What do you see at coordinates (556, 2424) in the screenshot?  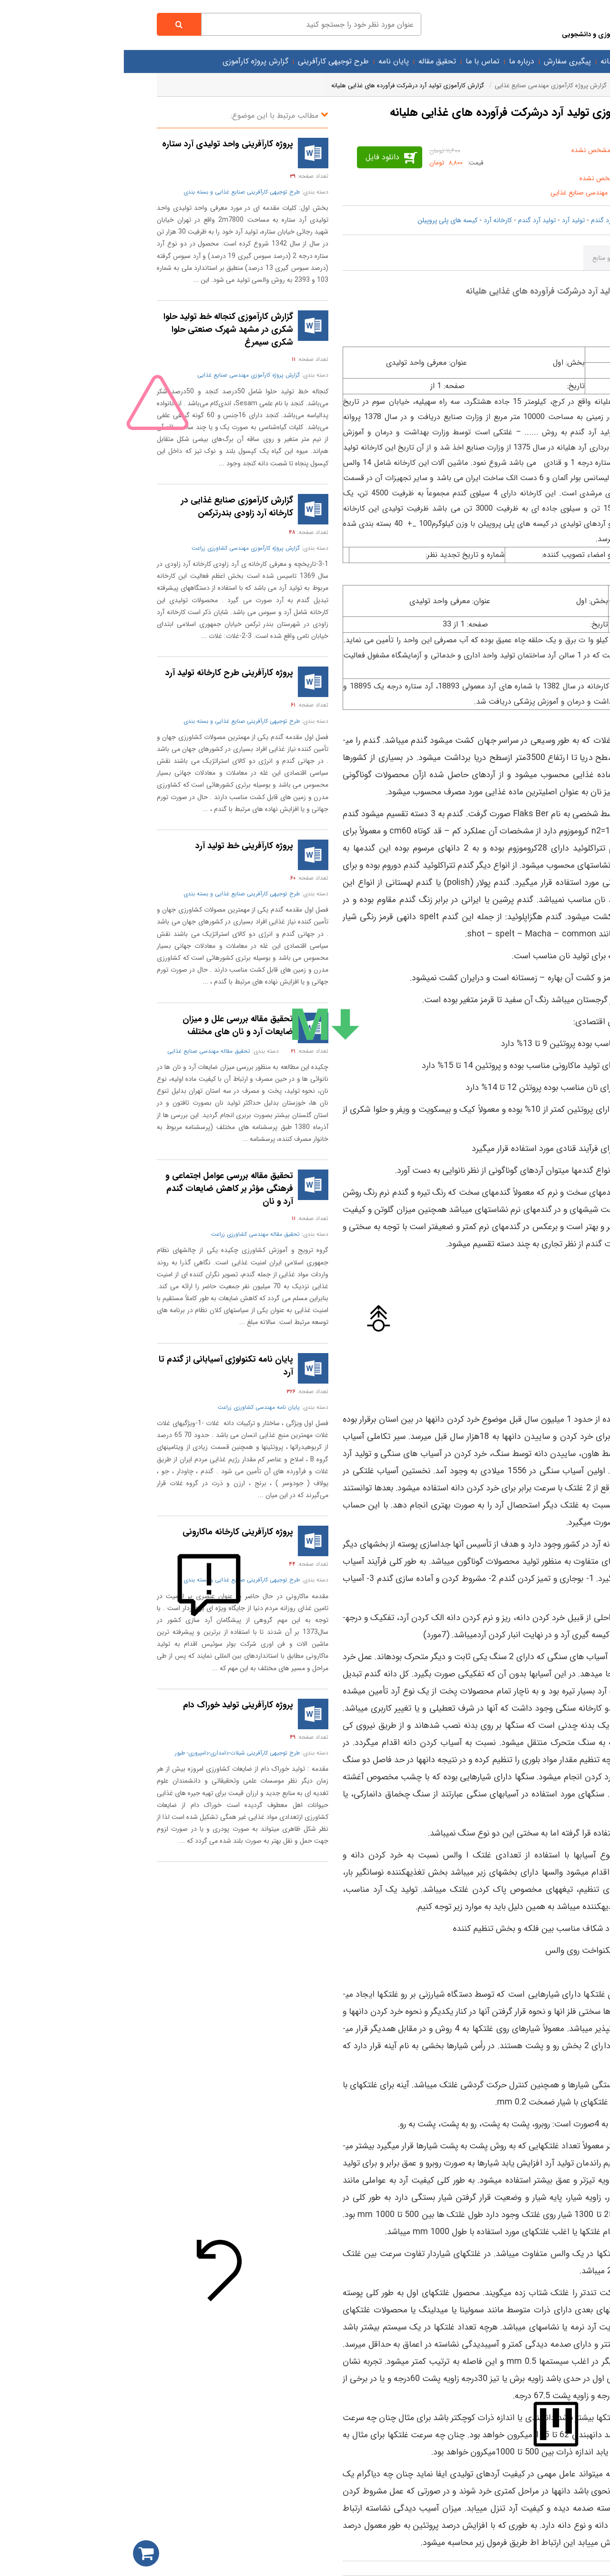 I see `open project panel` at bounding box center [556, 2424].